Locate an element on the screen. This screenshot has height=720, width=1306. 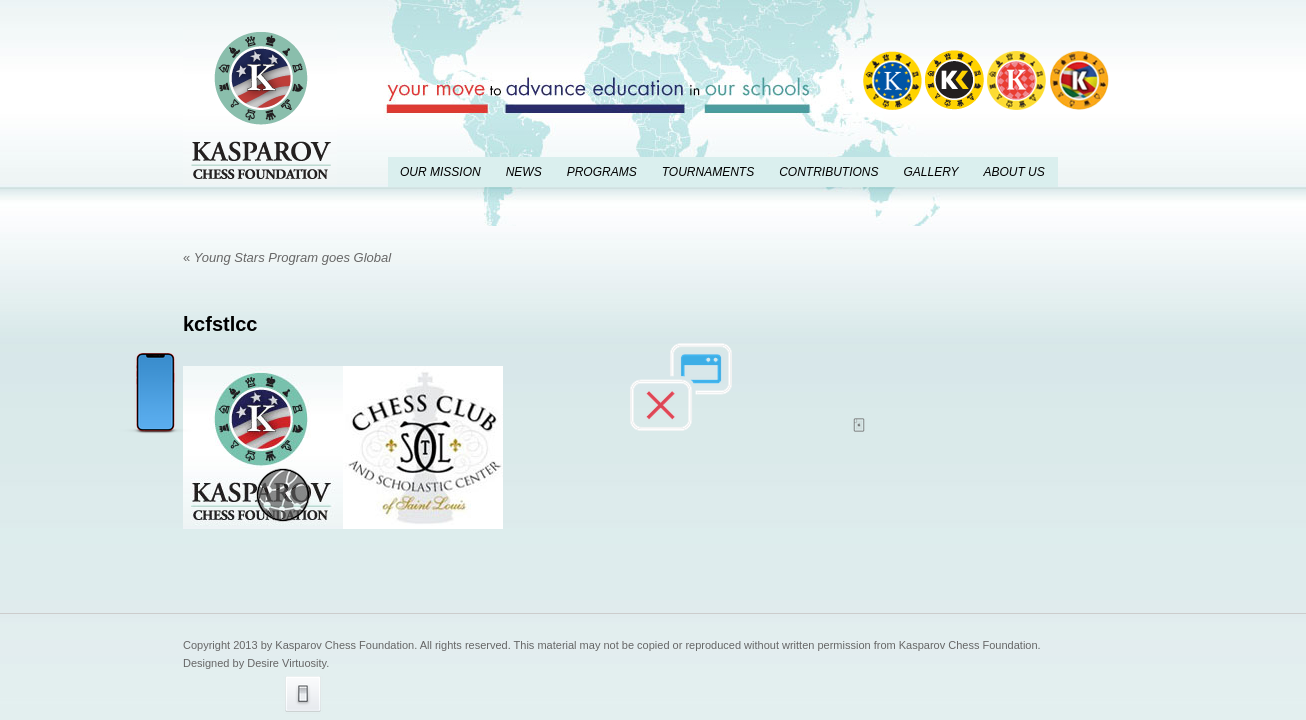
iPhone 12 device icon in red is located at coordinates (155, 393).